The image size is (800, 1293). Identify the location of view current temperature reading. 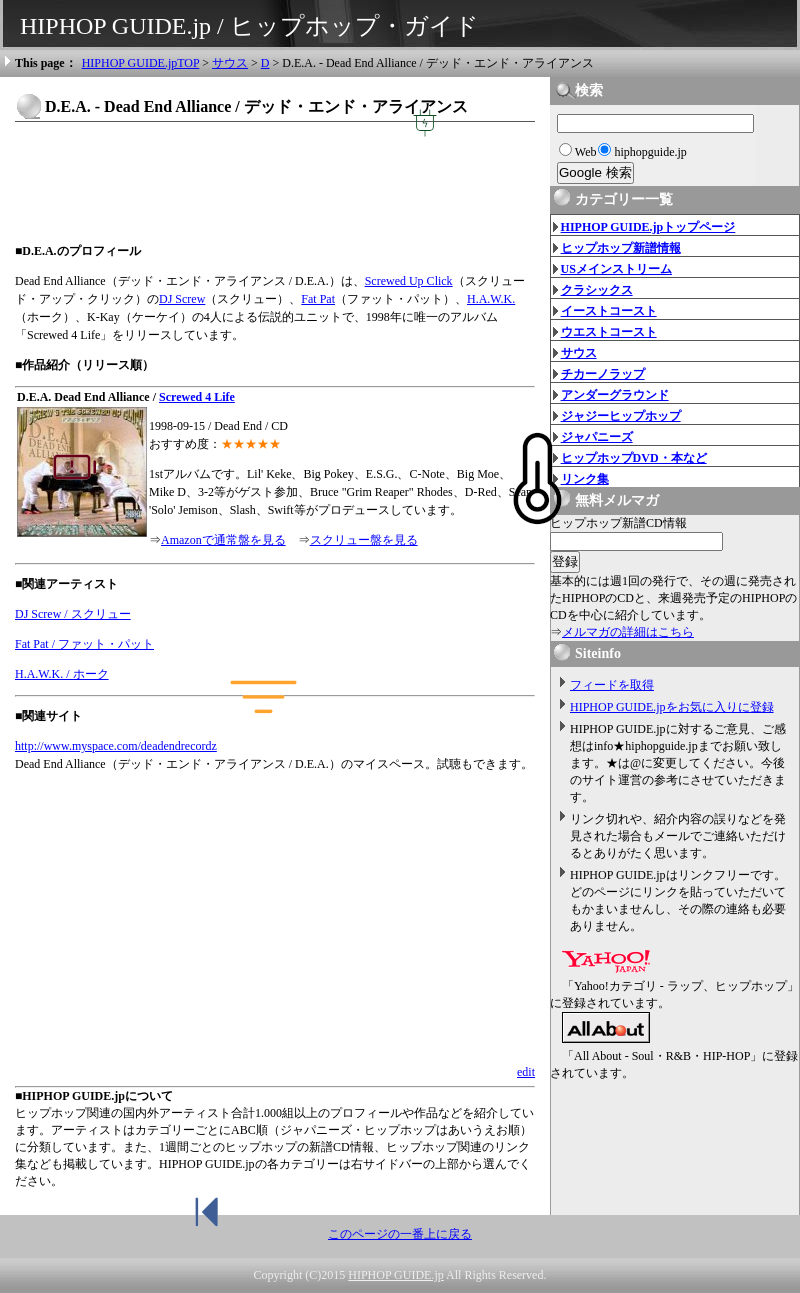
(537, 478).